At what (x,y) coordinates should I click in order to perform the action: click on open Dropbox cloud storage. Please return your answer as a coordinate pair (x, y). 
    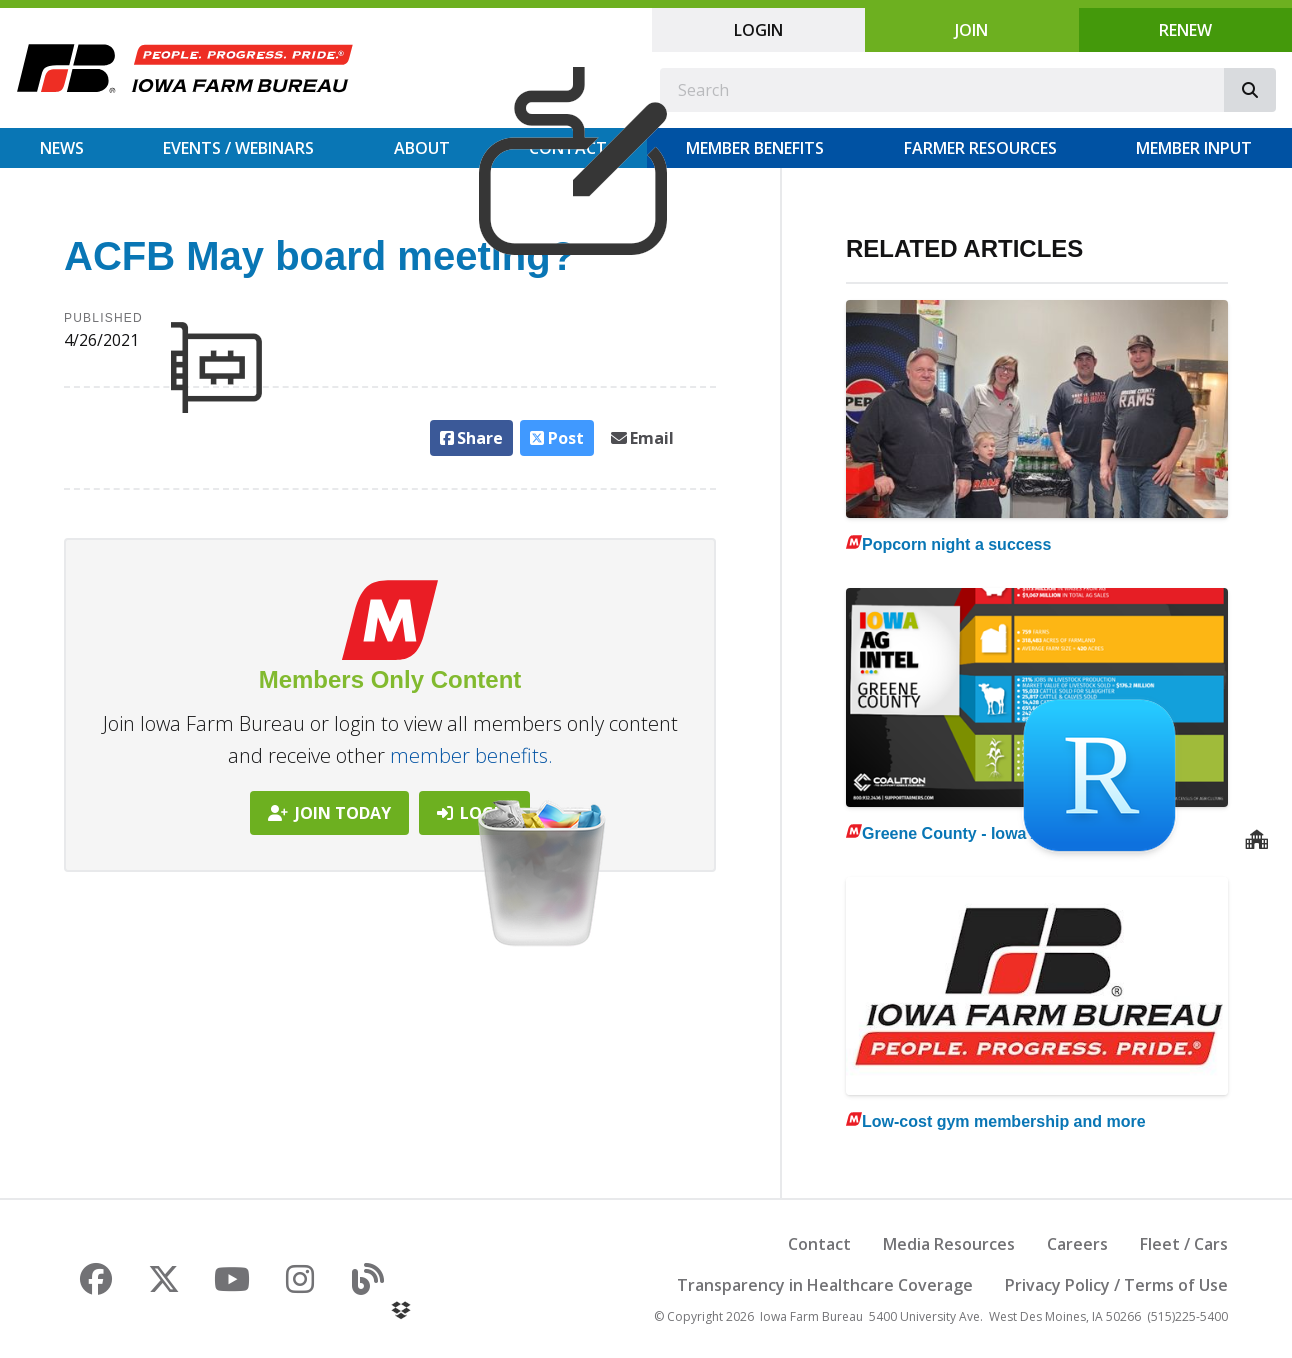
    Looking at the image, I should click on (401, 1311).